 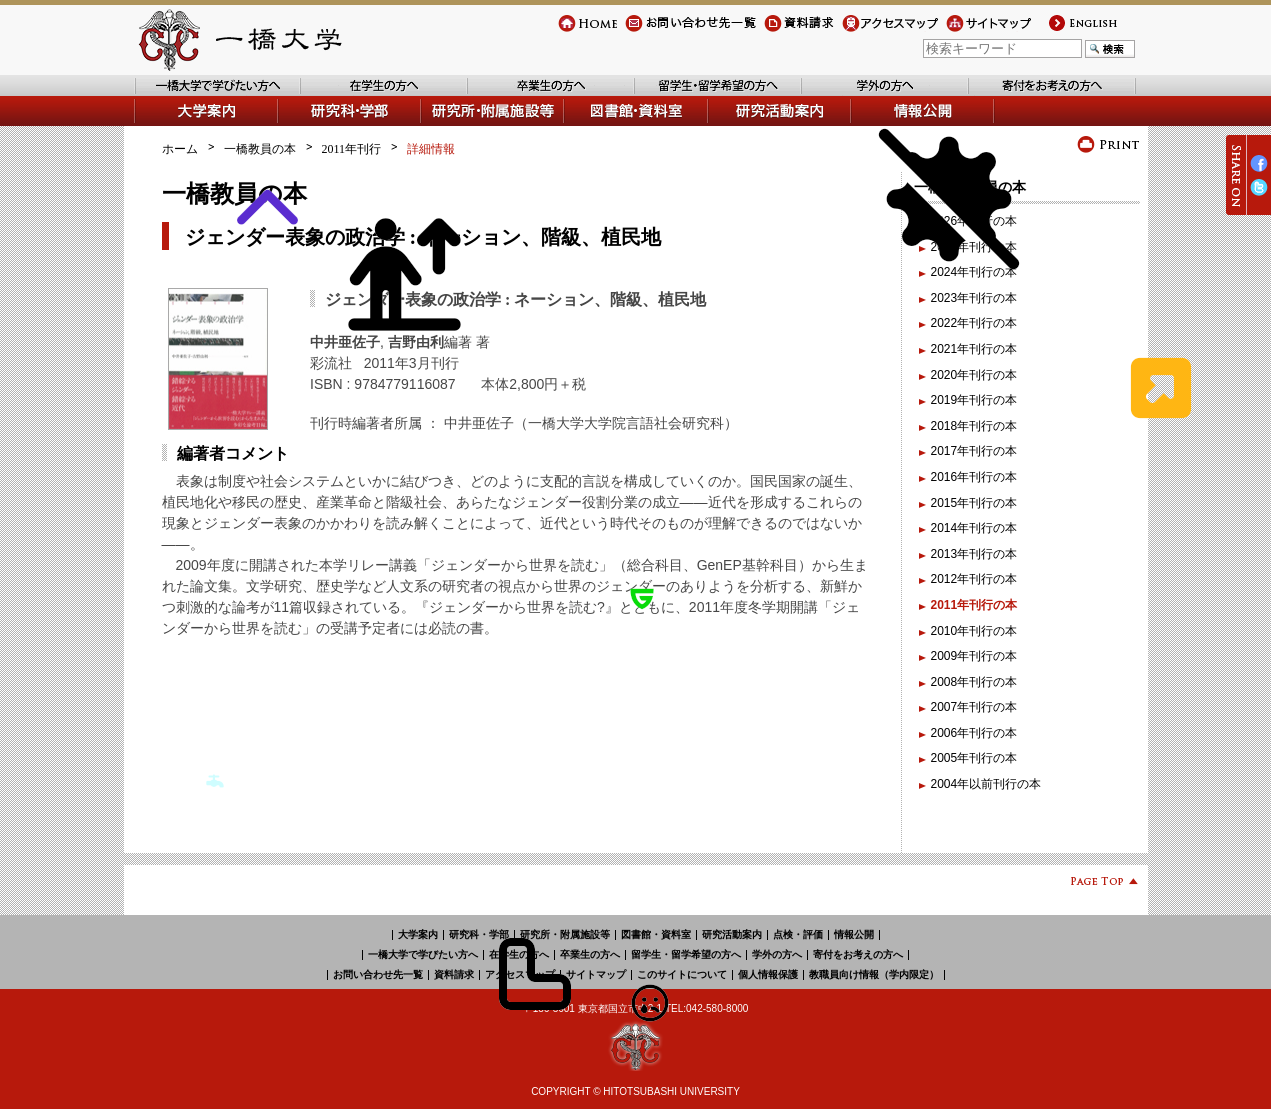 I want to click on access water or plumbing settings, so click(x=215, y=782).